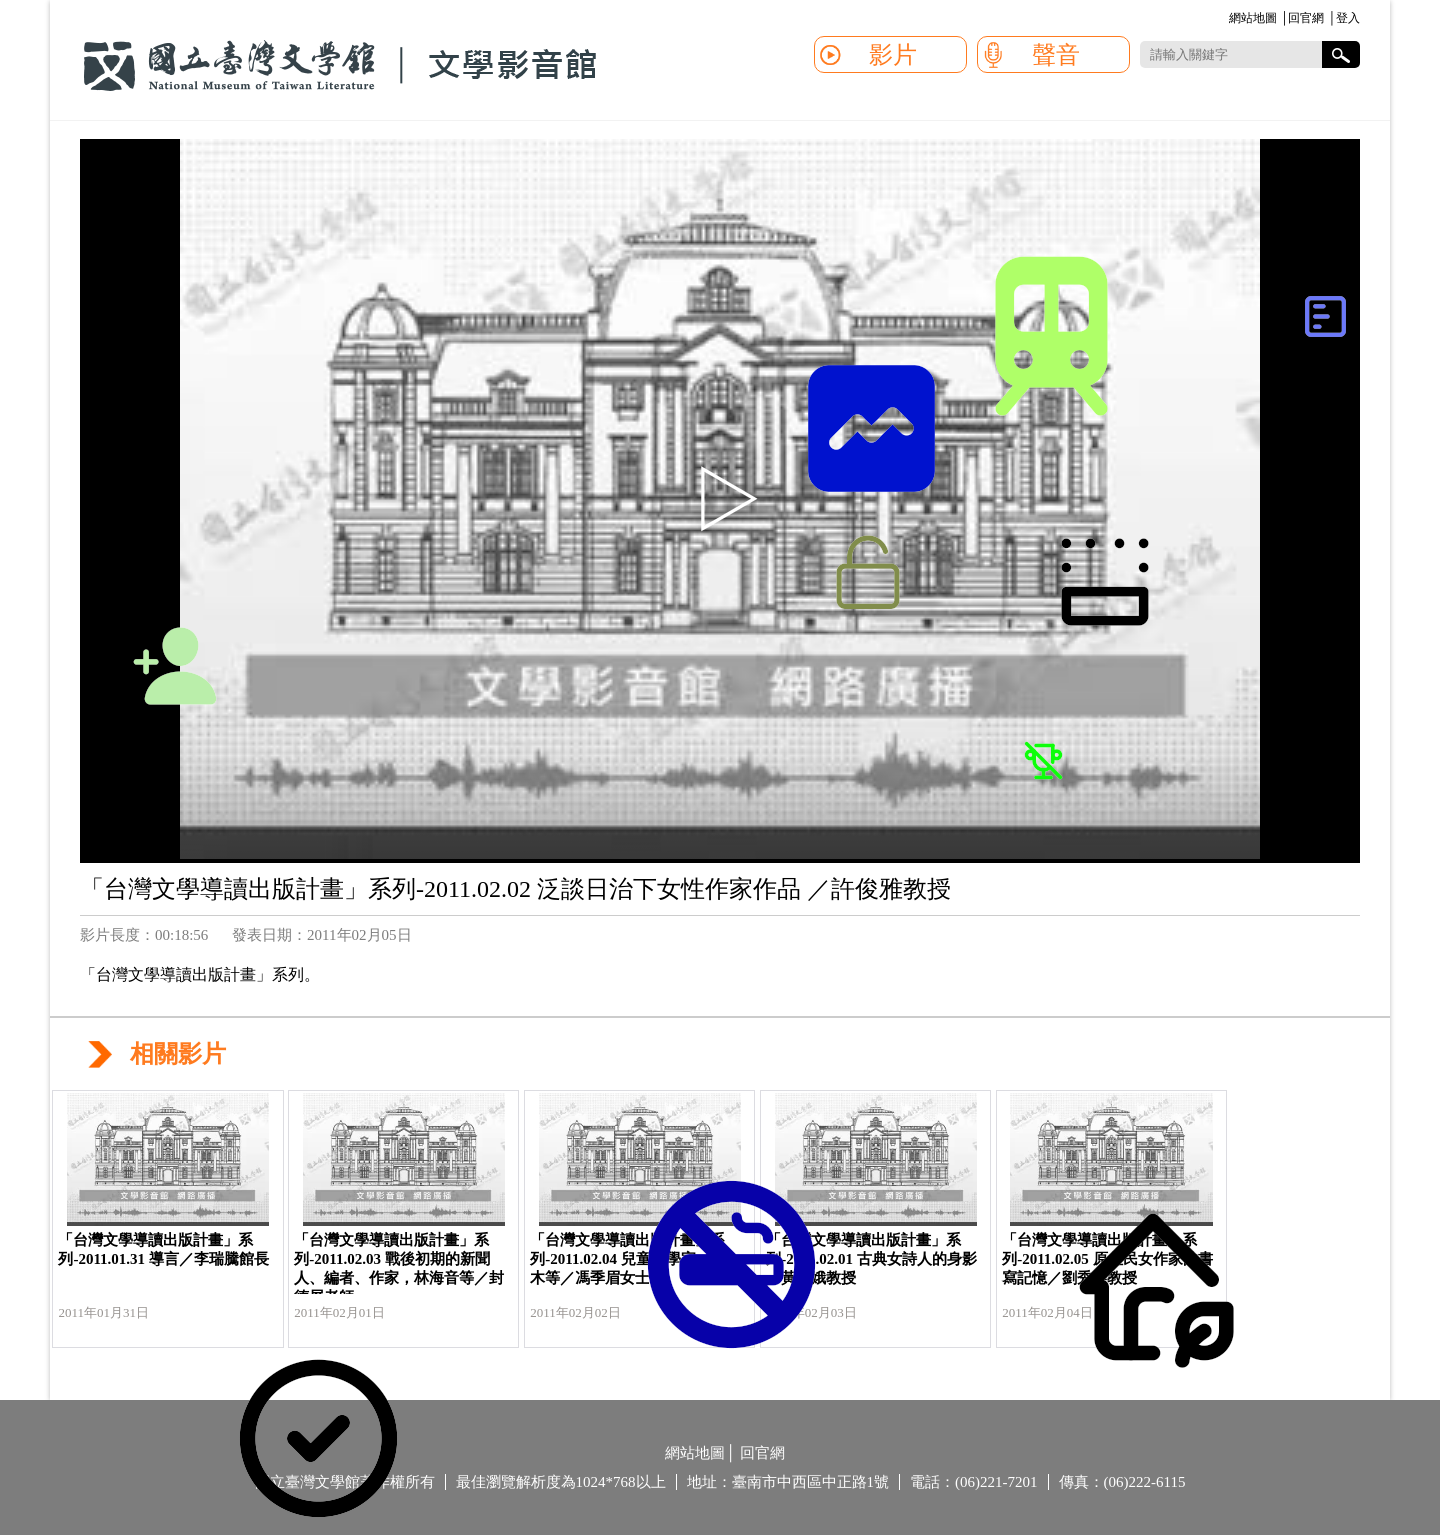 The image size is (1440, 1535). What do you see at coordinates (318, 1438) in the screenshot?
I see `indicates a completed or successful action` at bounding box center [318, 1438].